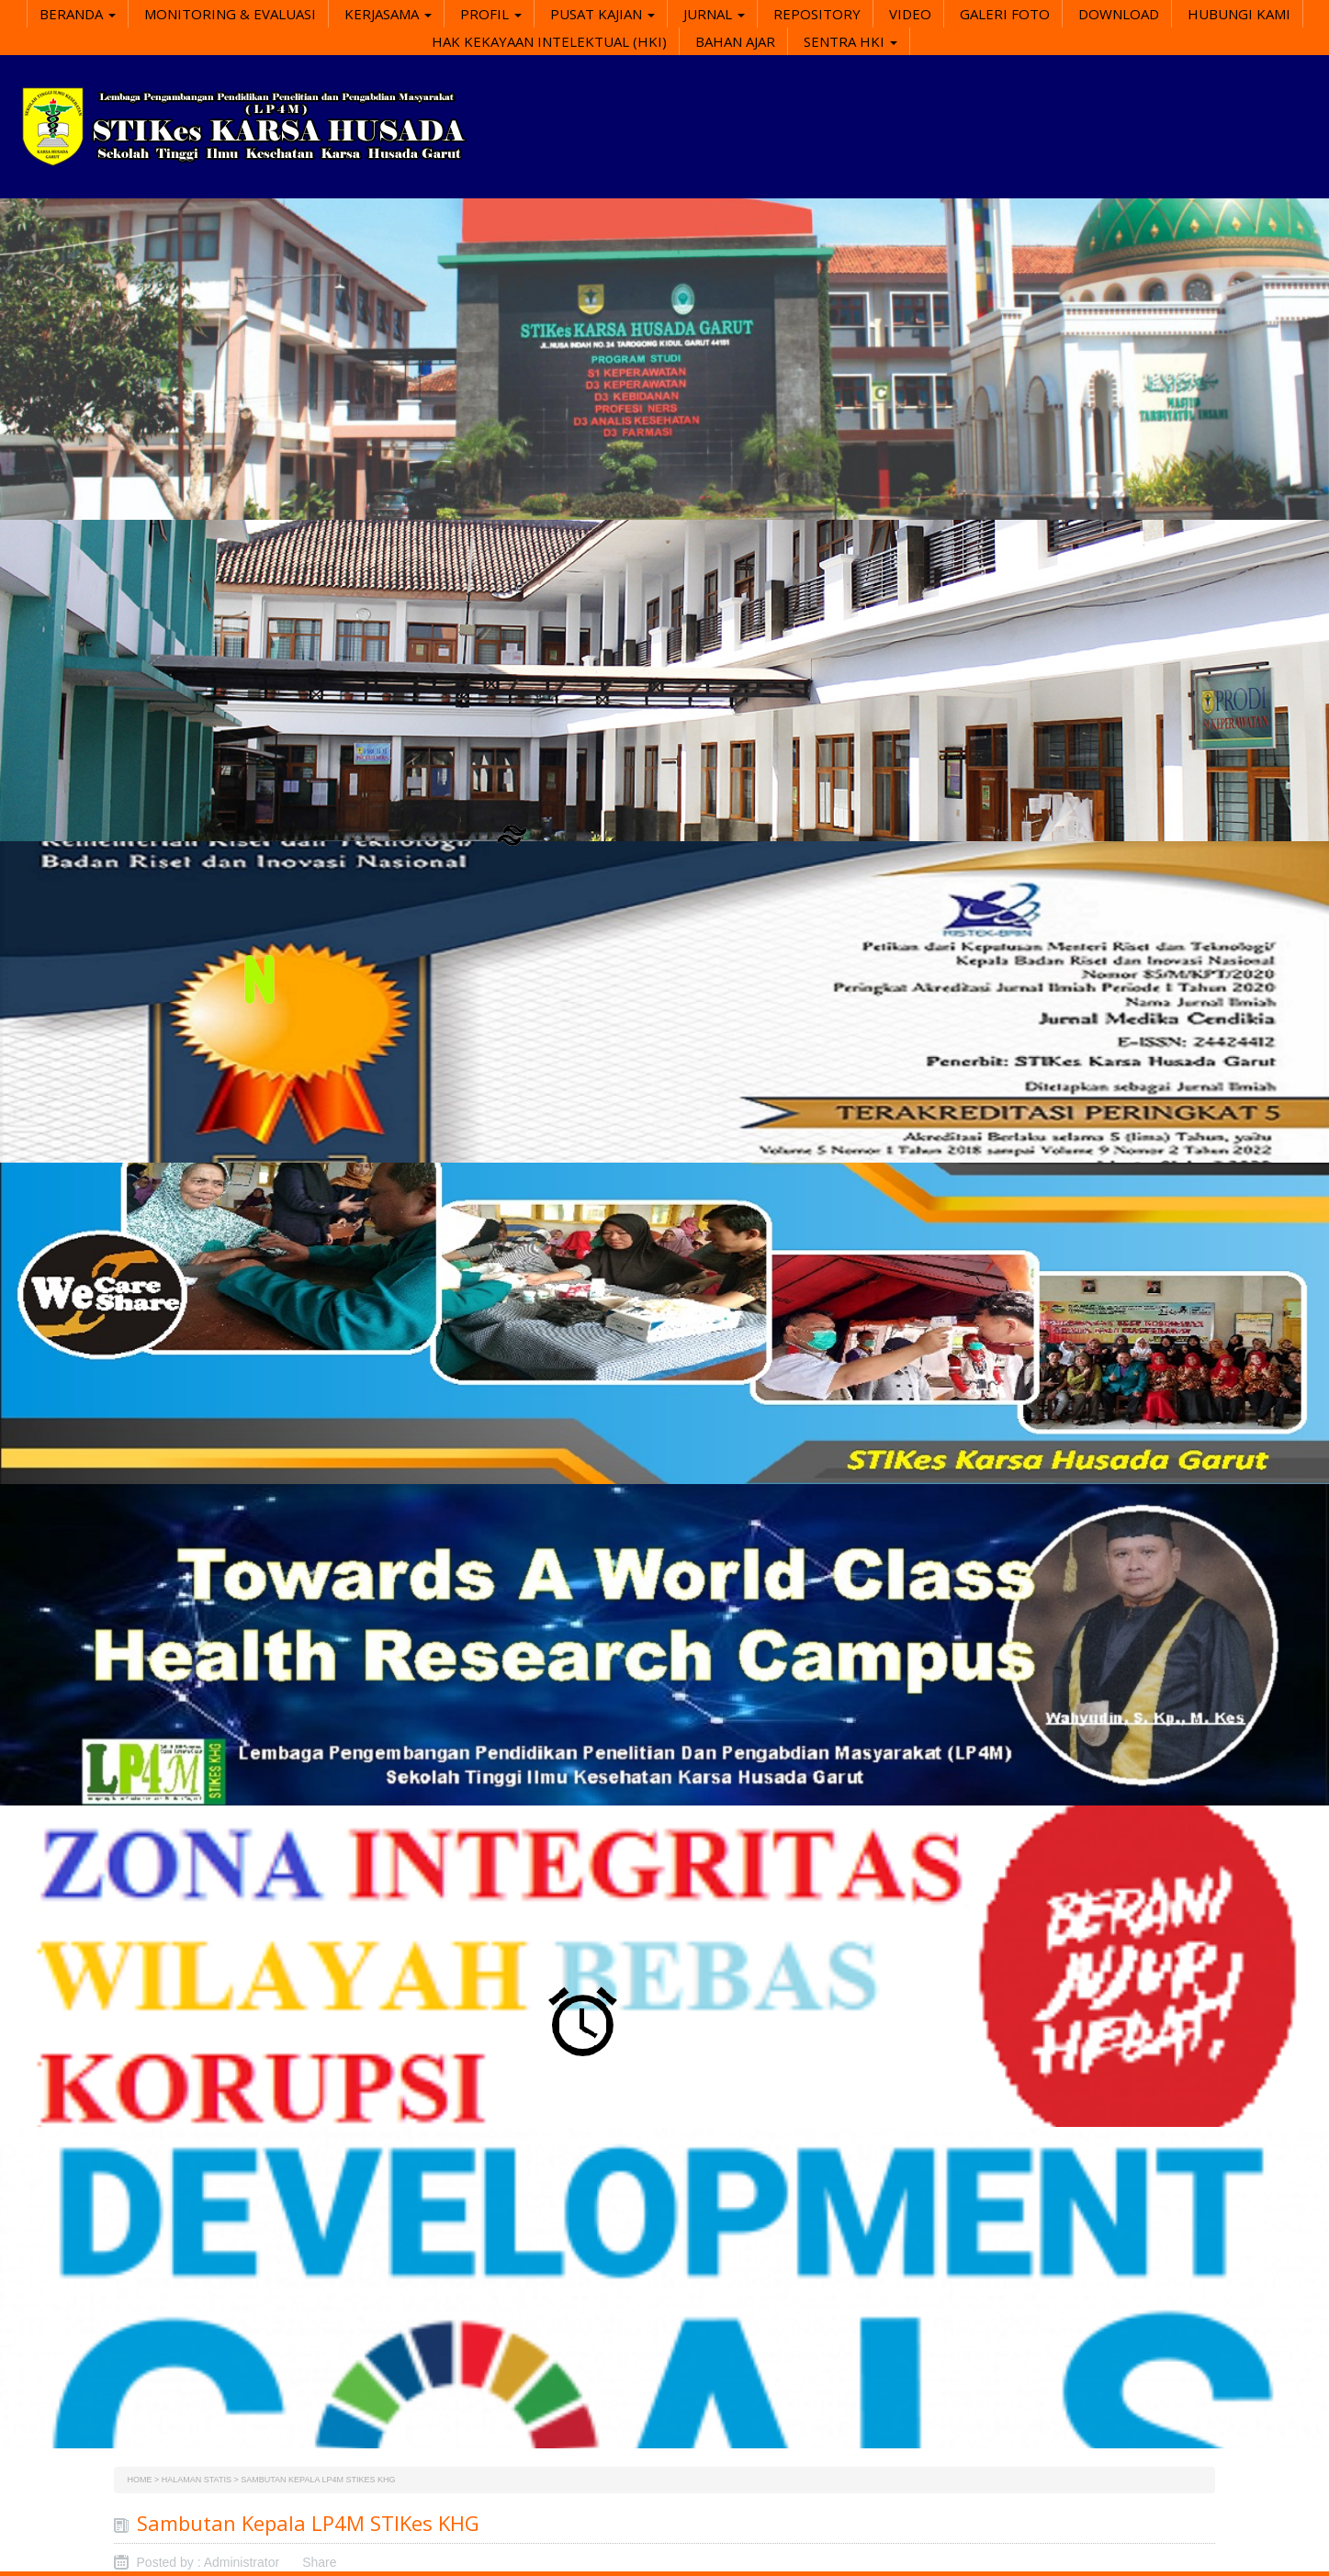  What do you see at coordinates (582, 2021) in the screenshot?
I see `view or manage alarms` at bounding box center [582, 2021].